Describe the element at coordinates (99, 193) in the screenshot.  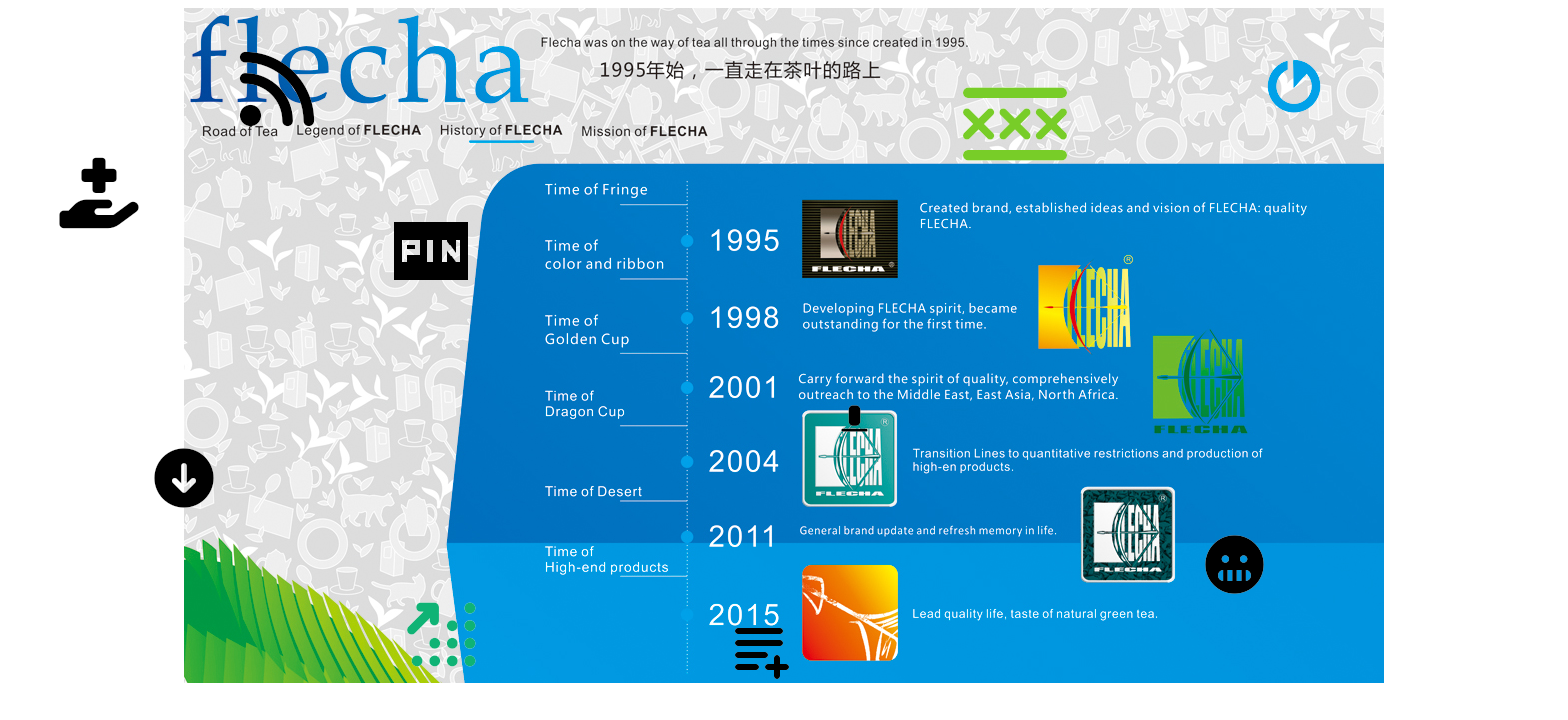
I see `access medical or healthcare services` at that location.